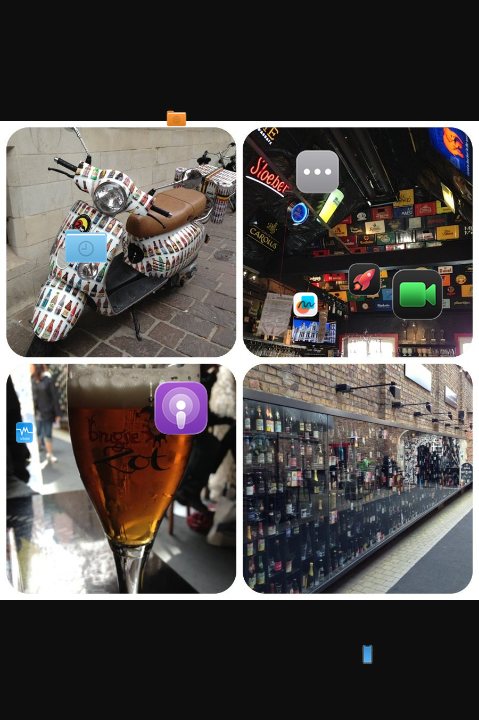  I want to click on open the games app or library, so click(364, 279).